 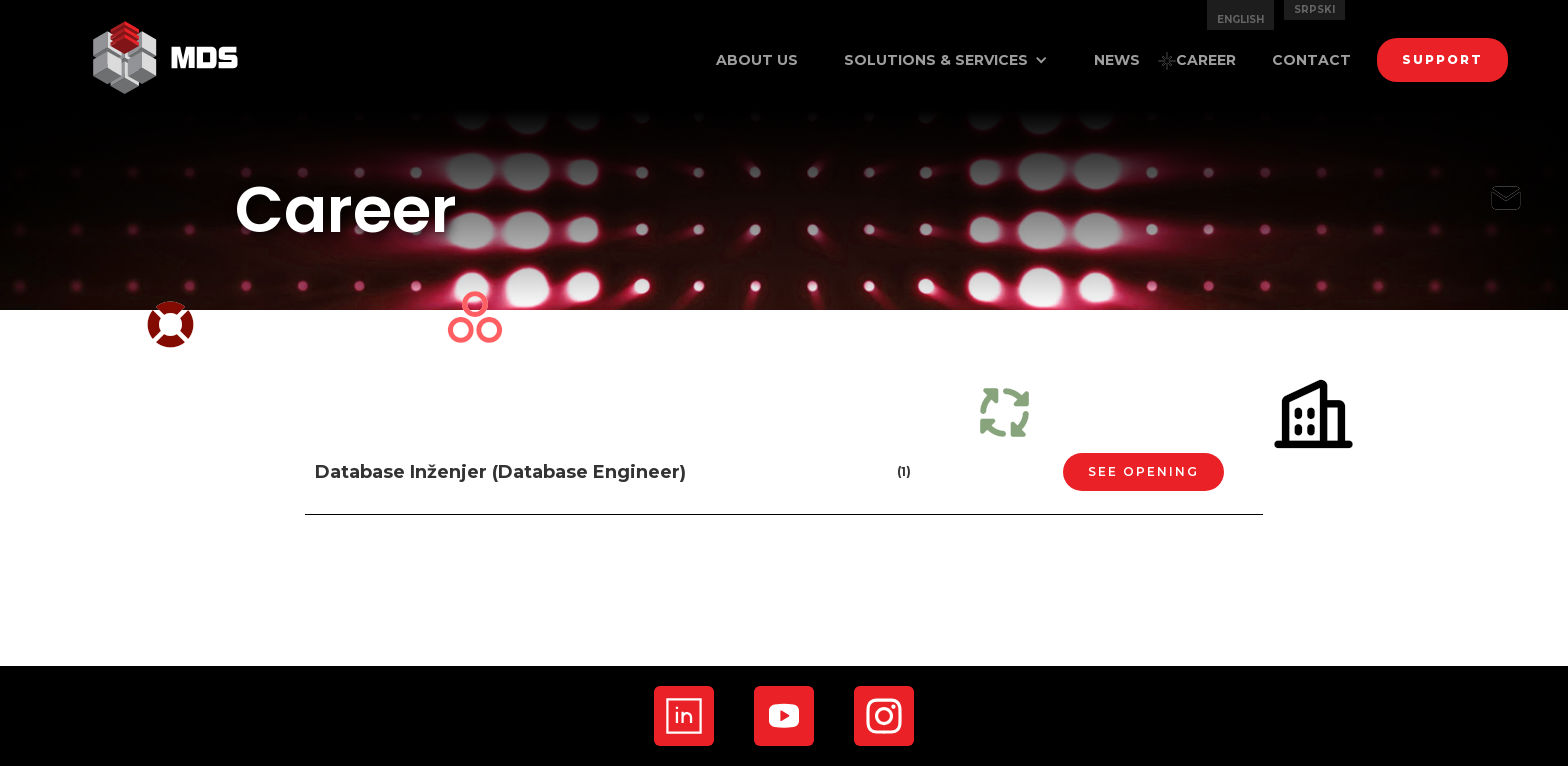 What do you see at coordinates (1506, 198) in the screenshot?
I see `open your email inbox` at bounding box center [1506, 198].